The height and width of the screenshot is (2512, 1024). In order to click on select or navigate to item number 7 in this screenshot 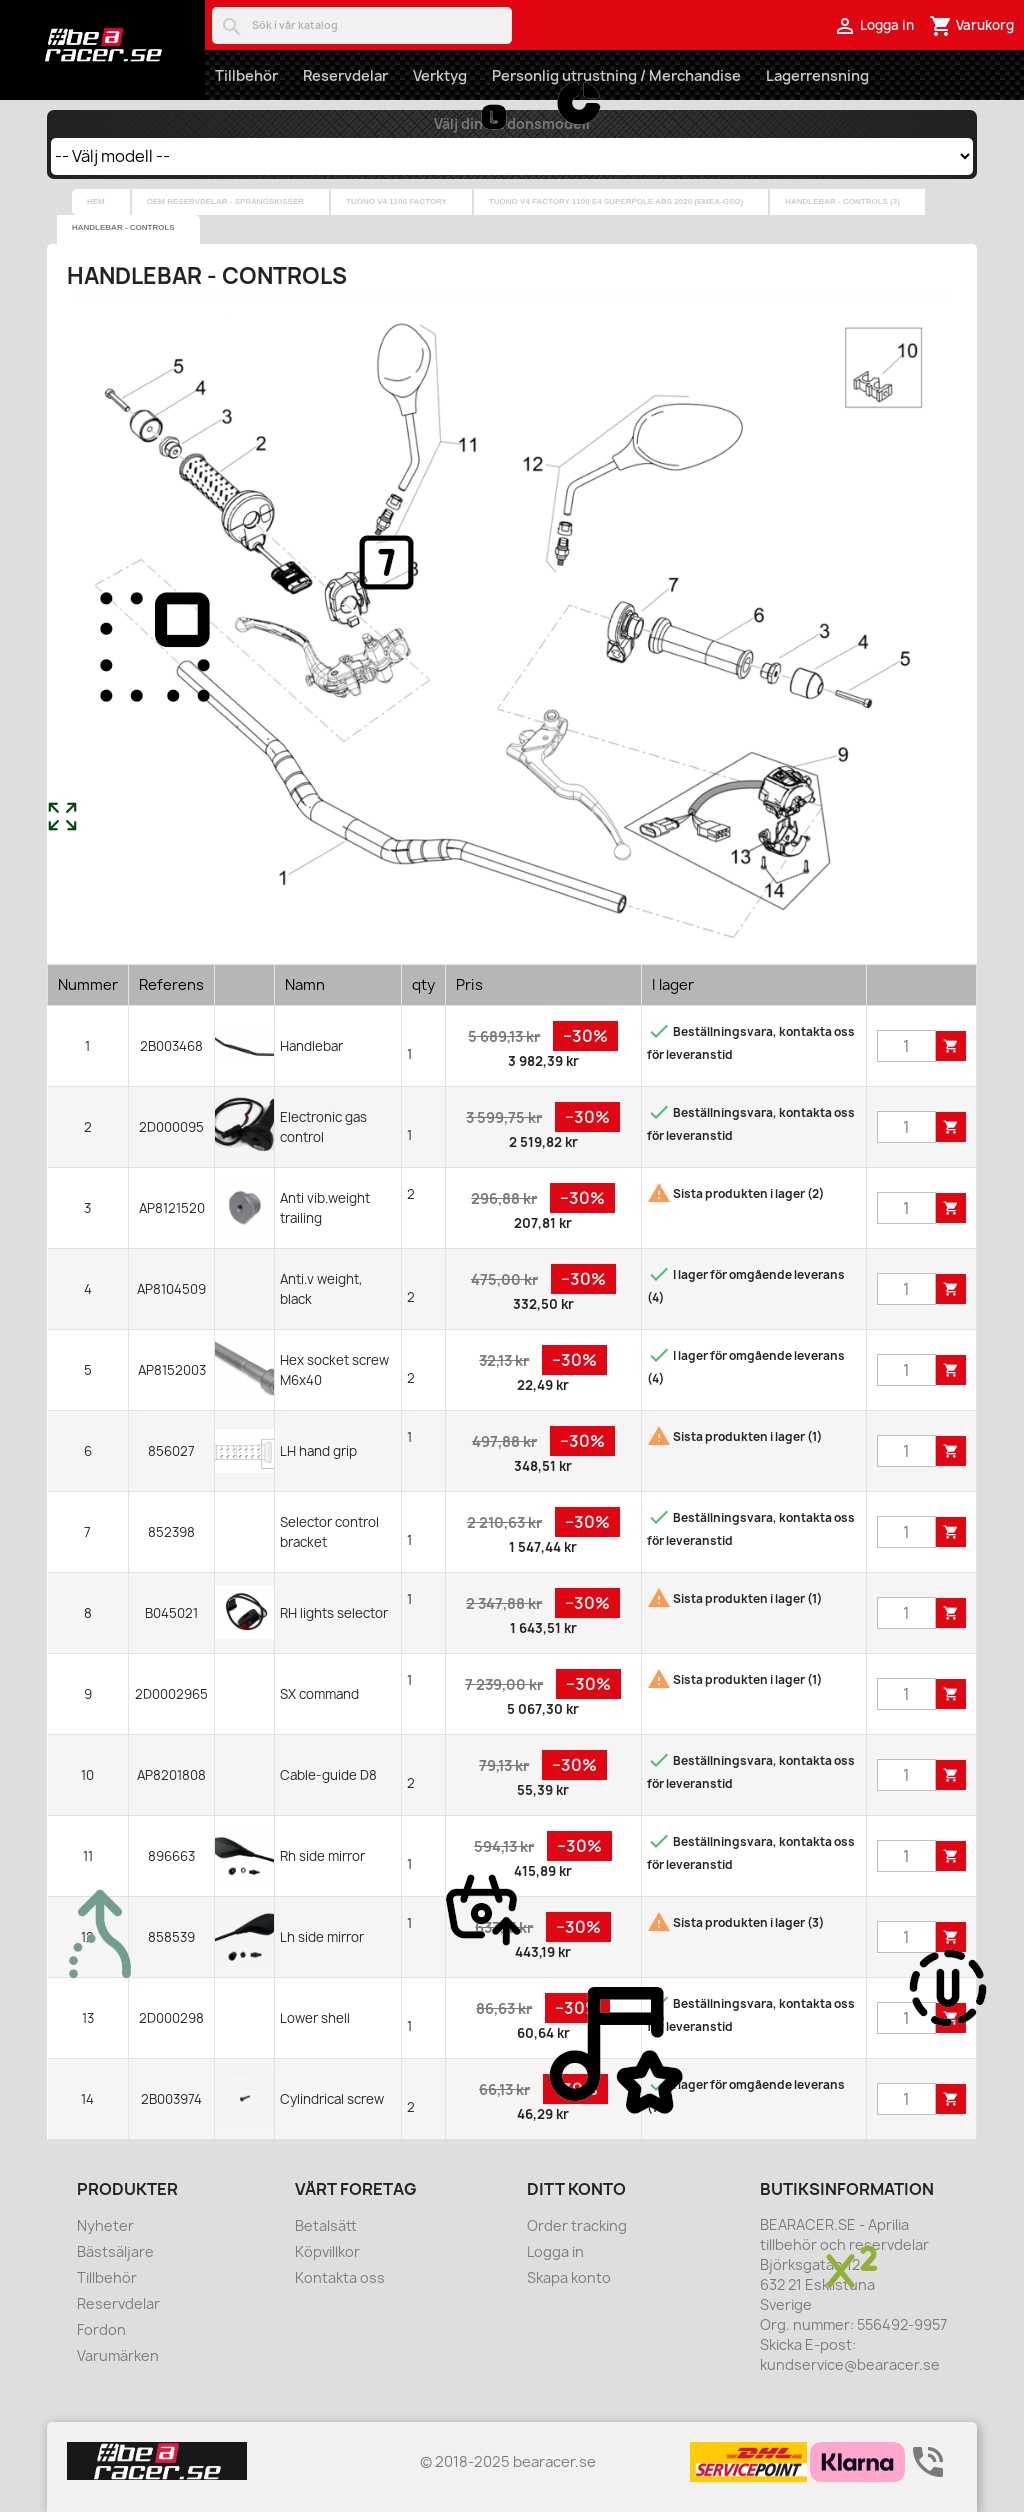, I will do `click(386, 562)`.